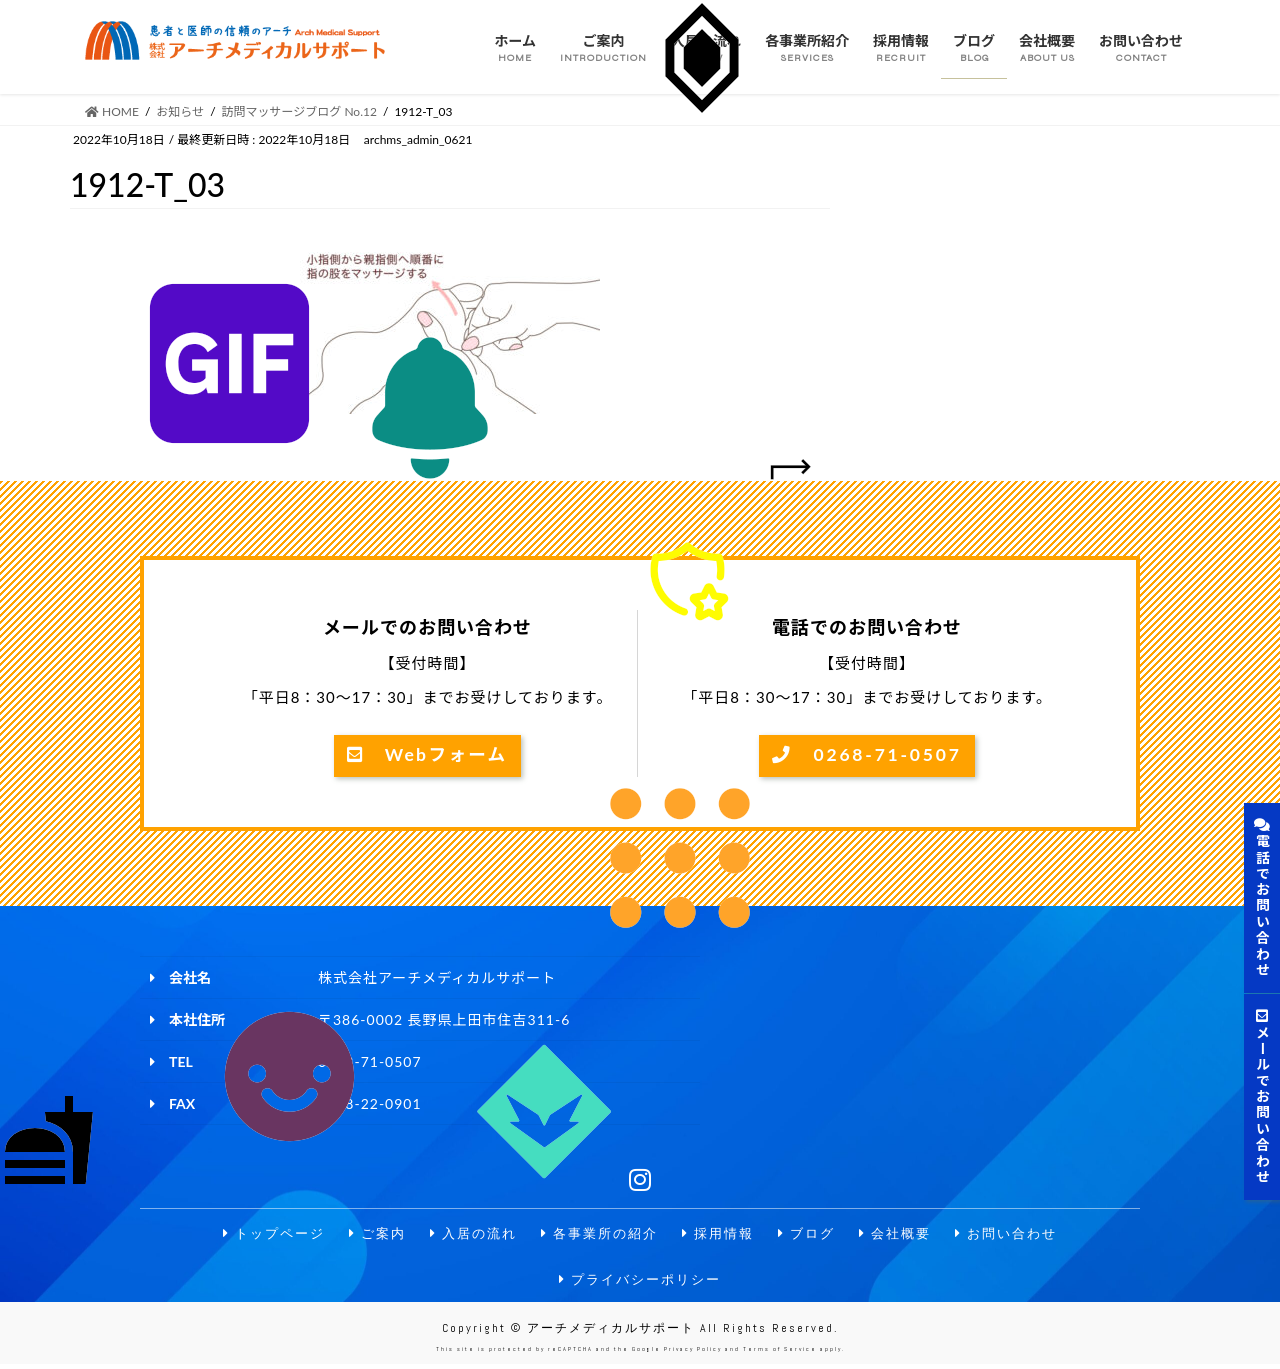 This screenshot has width=1280, height=1369. Describe the element at coordinates (687, 579) in the screenshot. I see `premium security or protection status` at that location.